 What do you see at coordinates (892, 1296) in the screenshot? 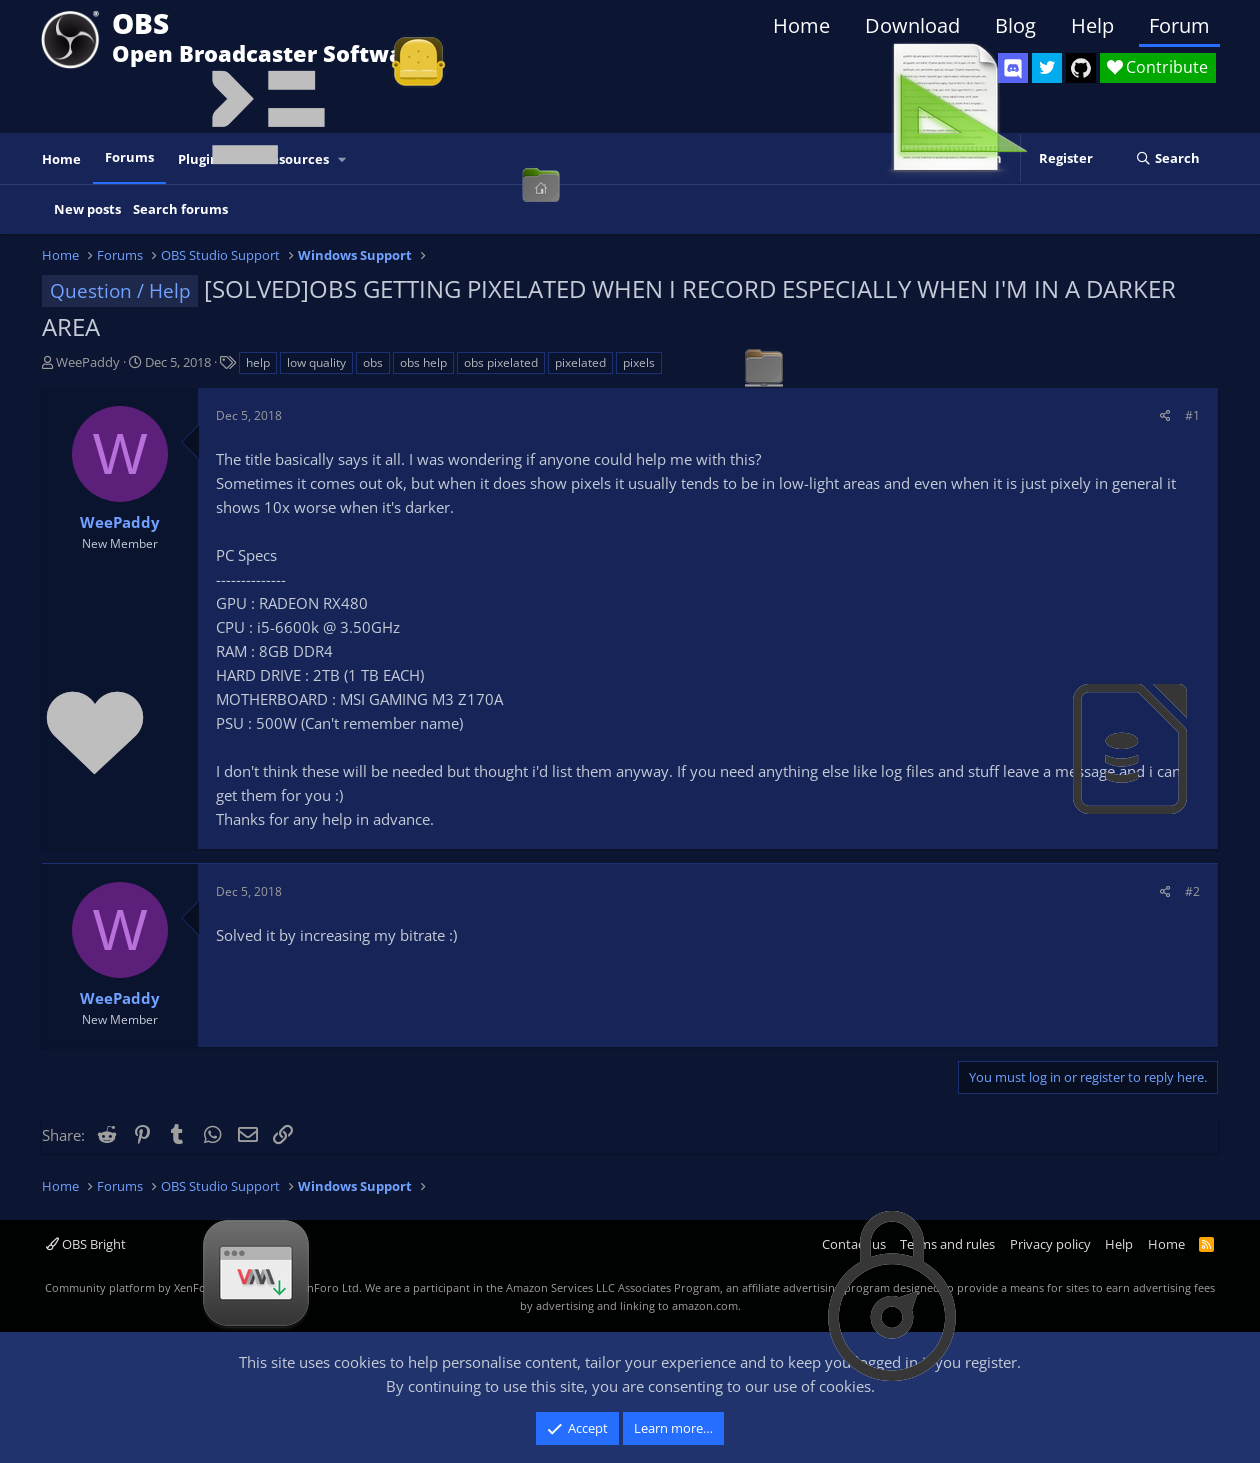
I see `open two-factor authentication app` at bounding box center [892, 1296].